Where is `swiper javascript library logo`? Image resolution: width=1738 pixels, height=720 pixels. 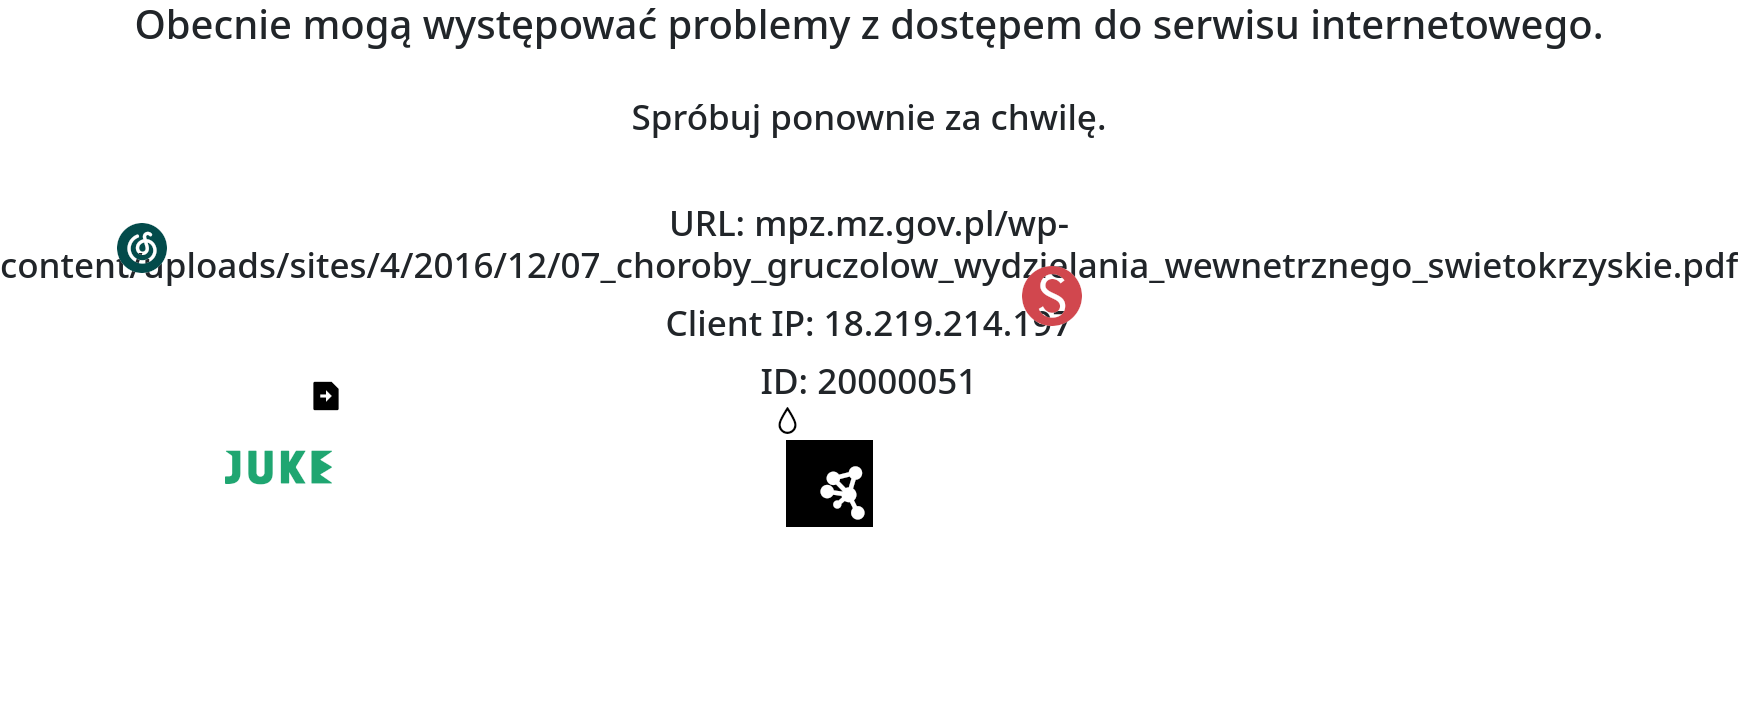 swiper javascript library logo is located at coordinates (1052, 296).